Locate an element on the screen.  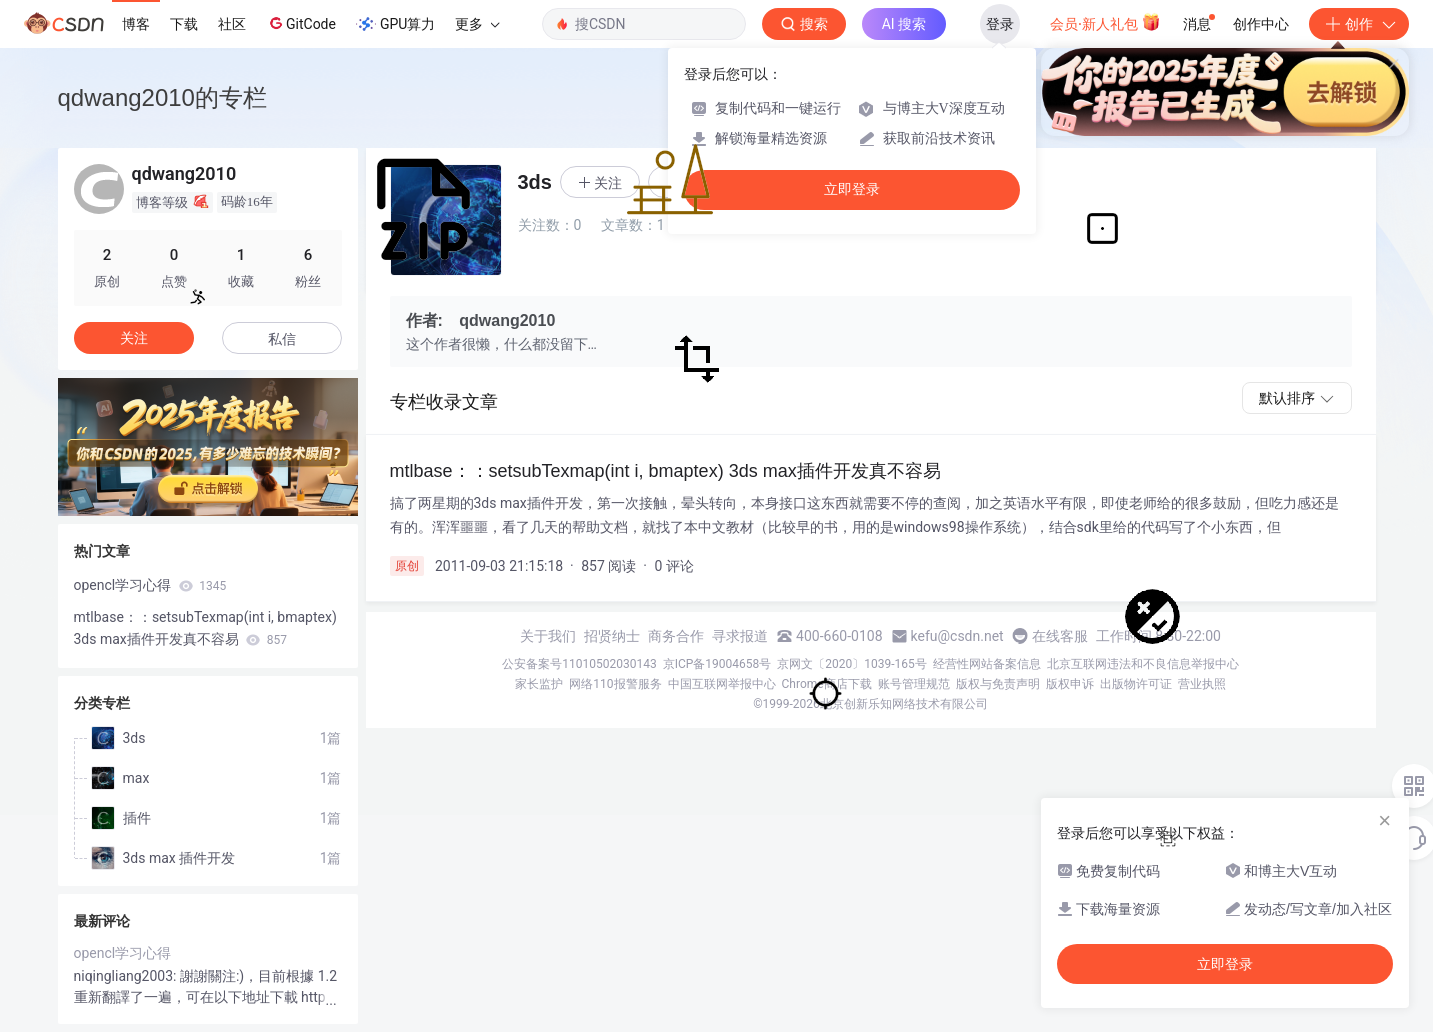
GPS signal not yet acquired is located at coordinates (825, 693).